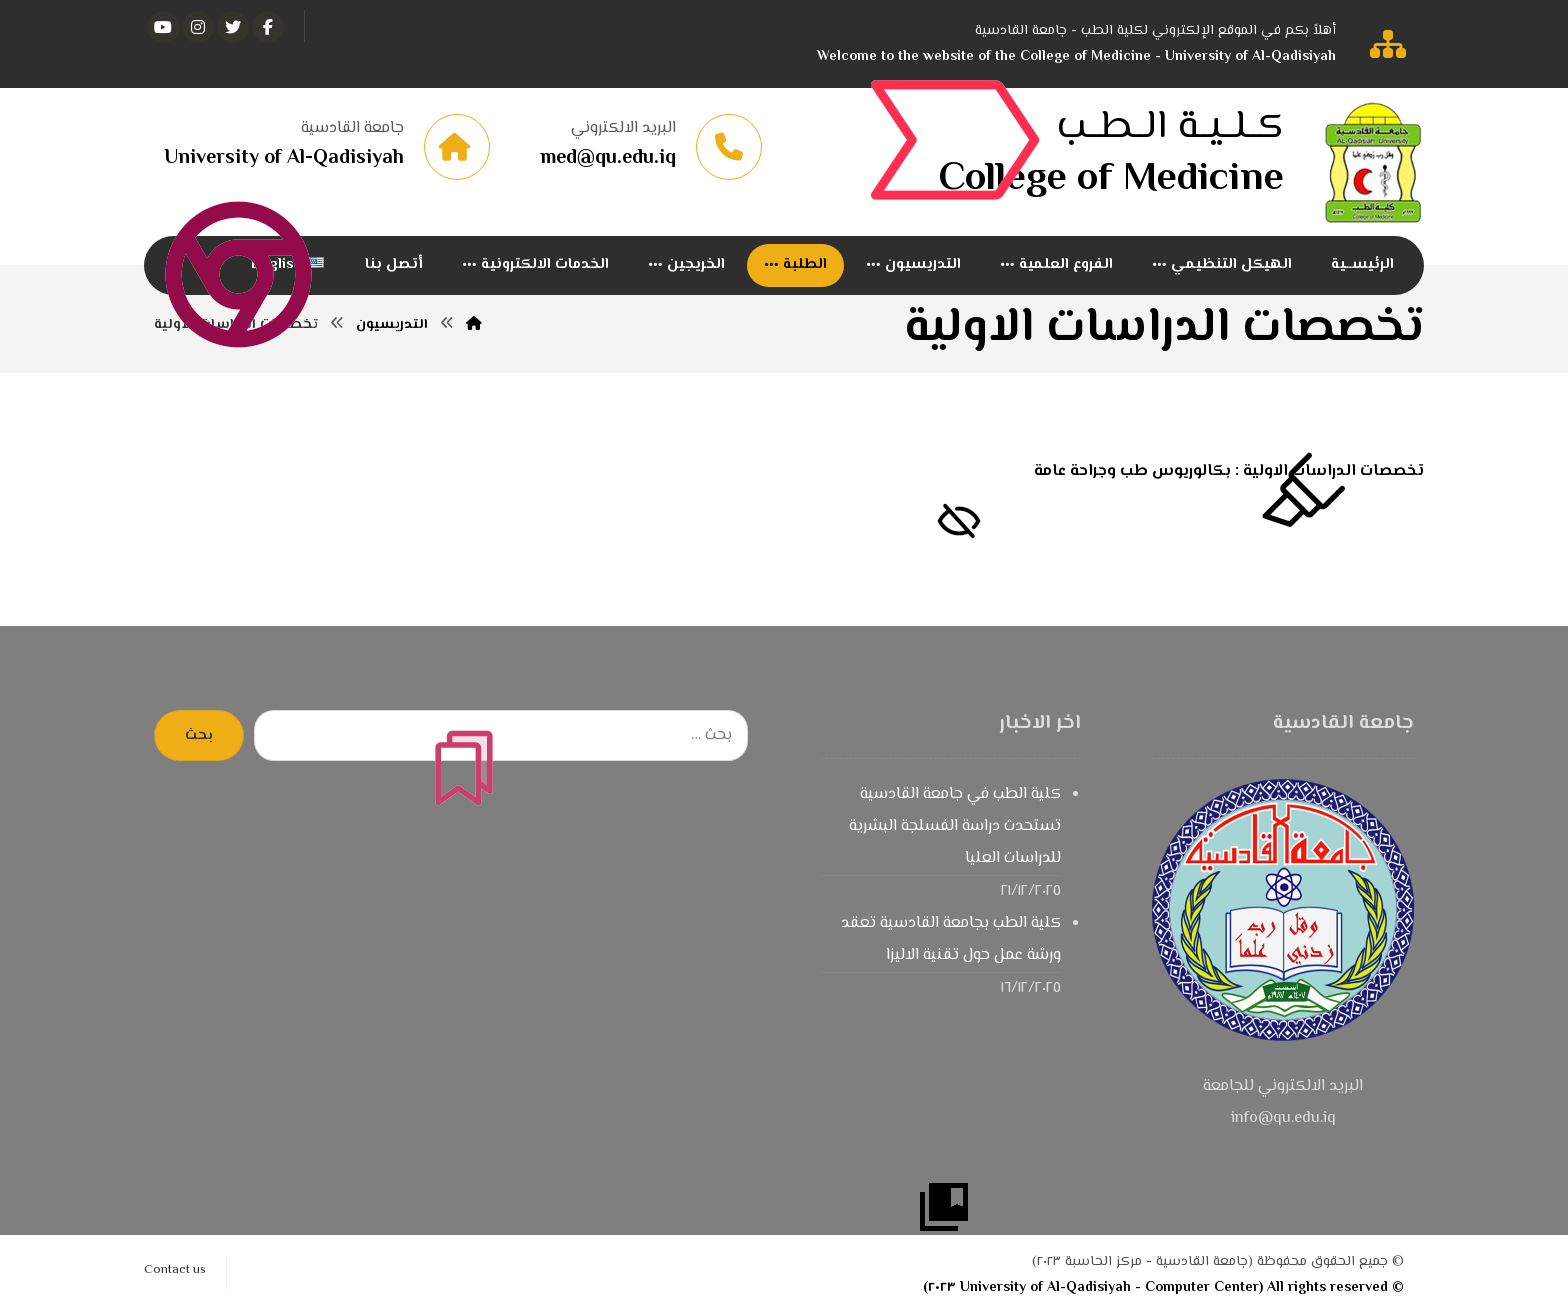  I want to click on apply a label or tag to an item, so click(949, 140).